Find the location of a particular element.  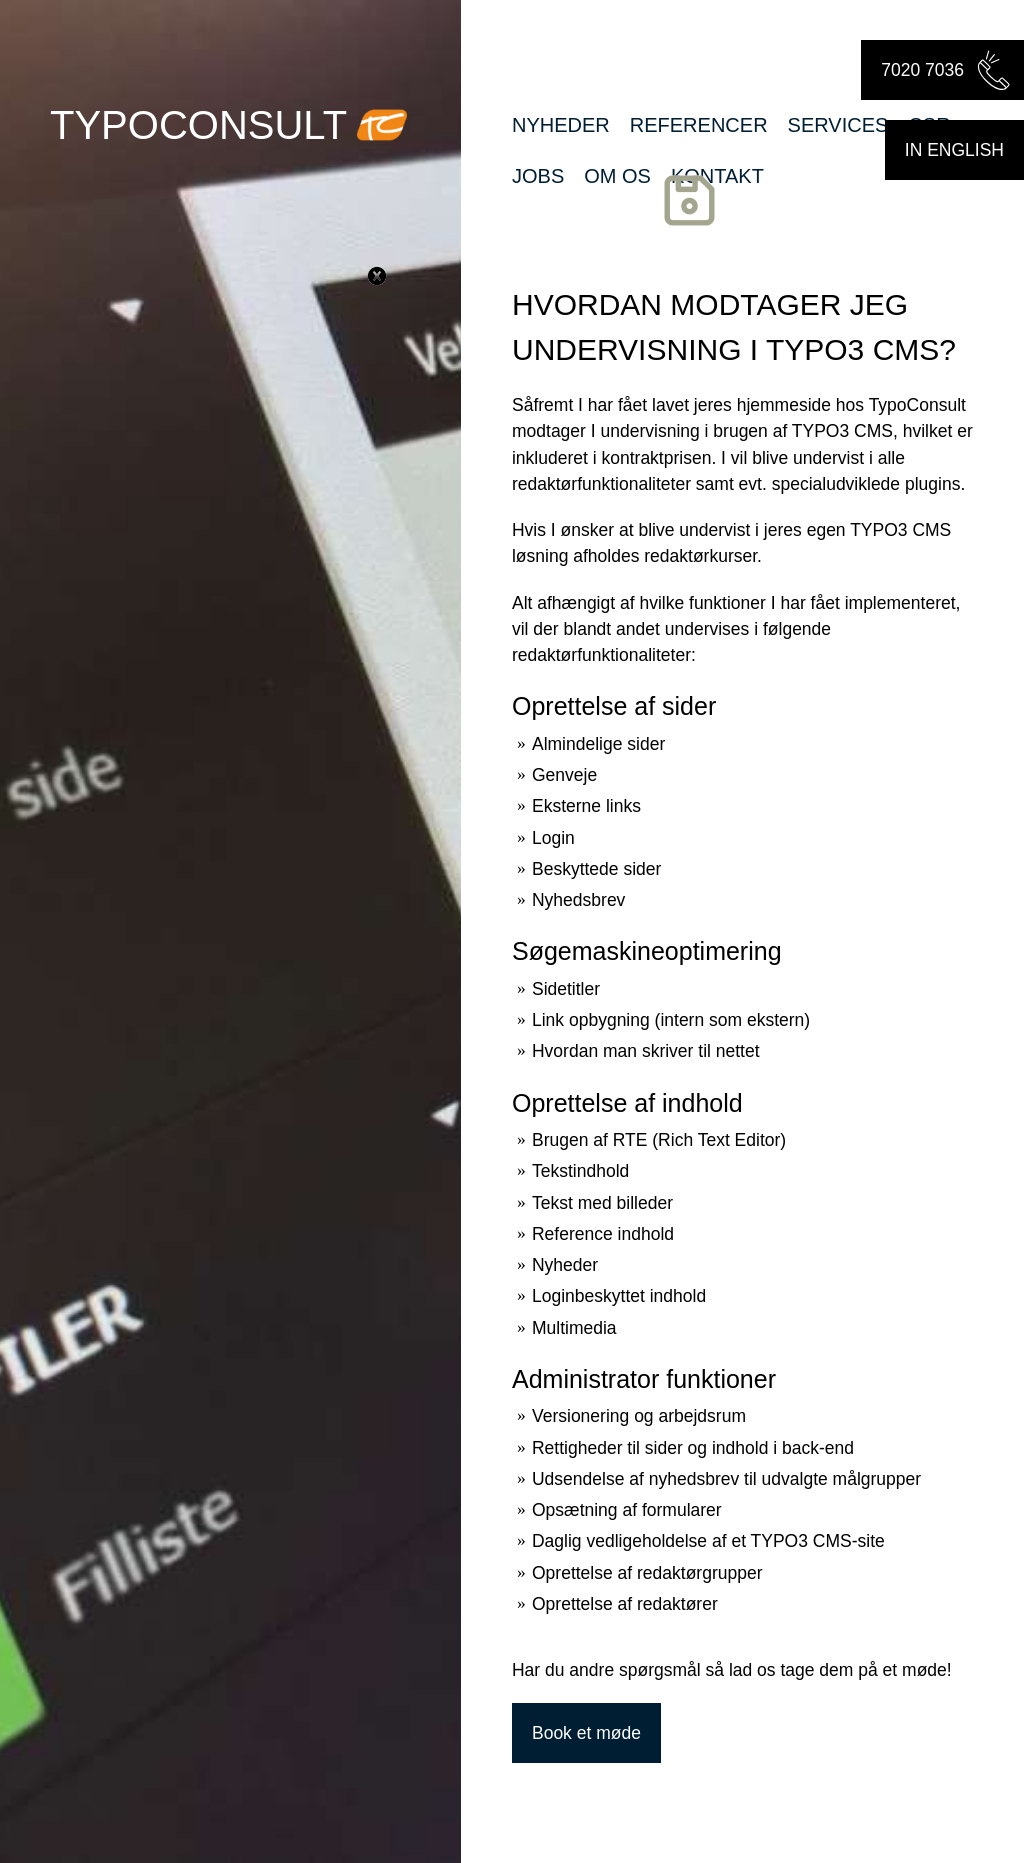

xbox x button icon is located at coordinates (377, 276).